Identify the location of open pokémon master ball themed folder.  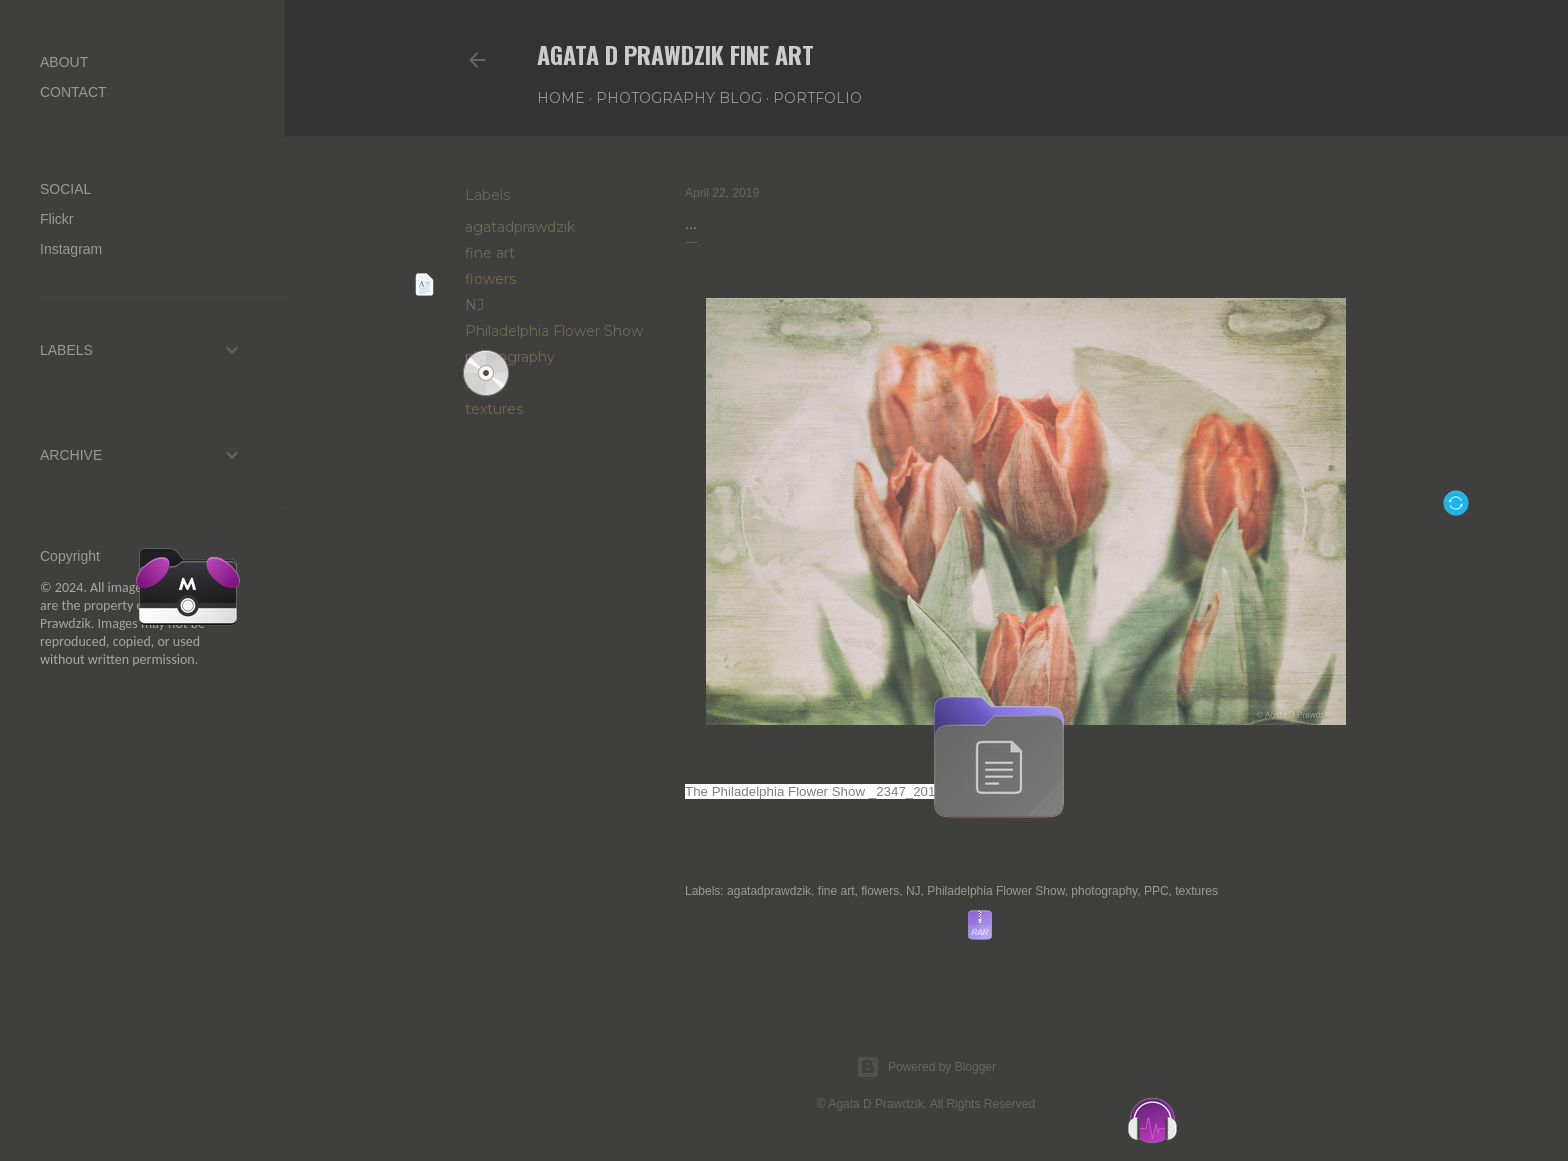
(187, 589).